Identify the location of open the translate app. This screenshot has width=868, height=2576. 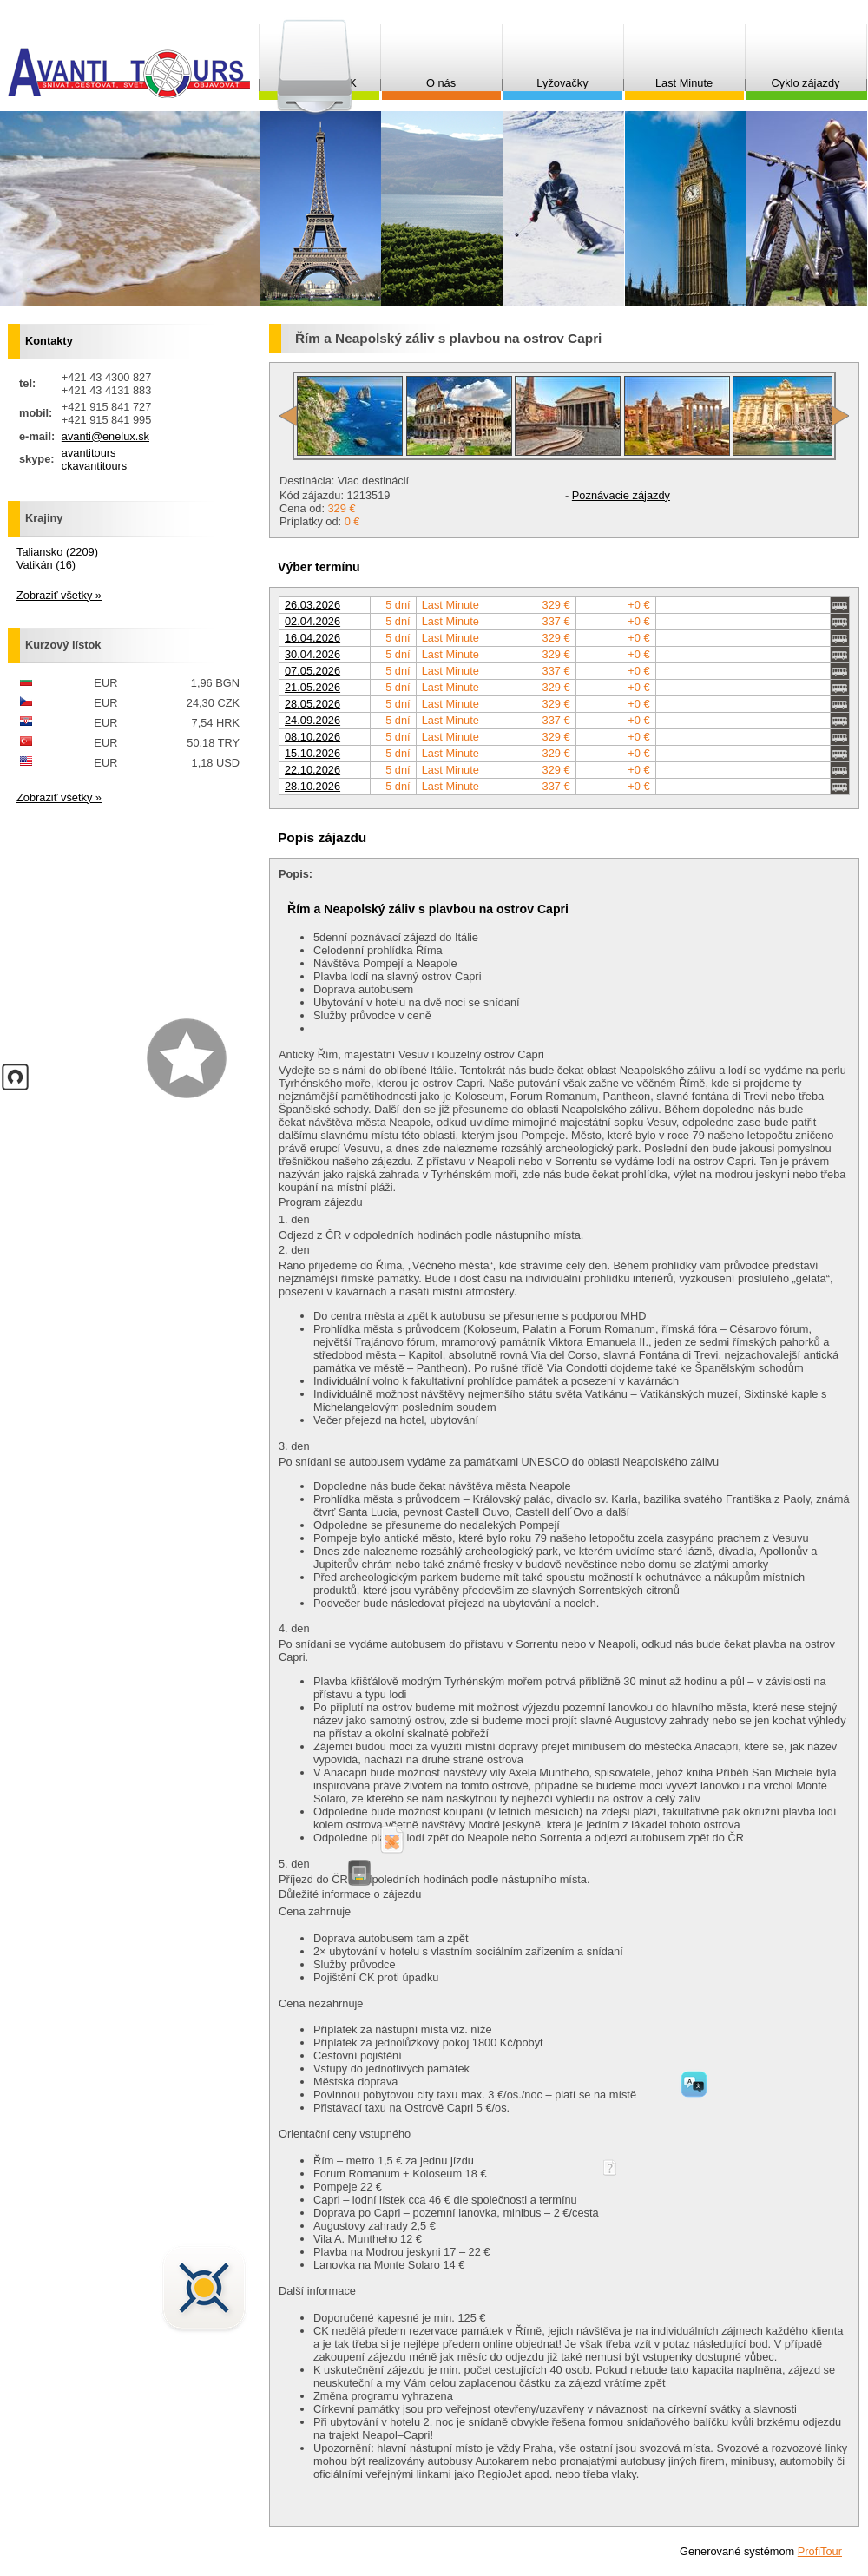
(694, 2084).